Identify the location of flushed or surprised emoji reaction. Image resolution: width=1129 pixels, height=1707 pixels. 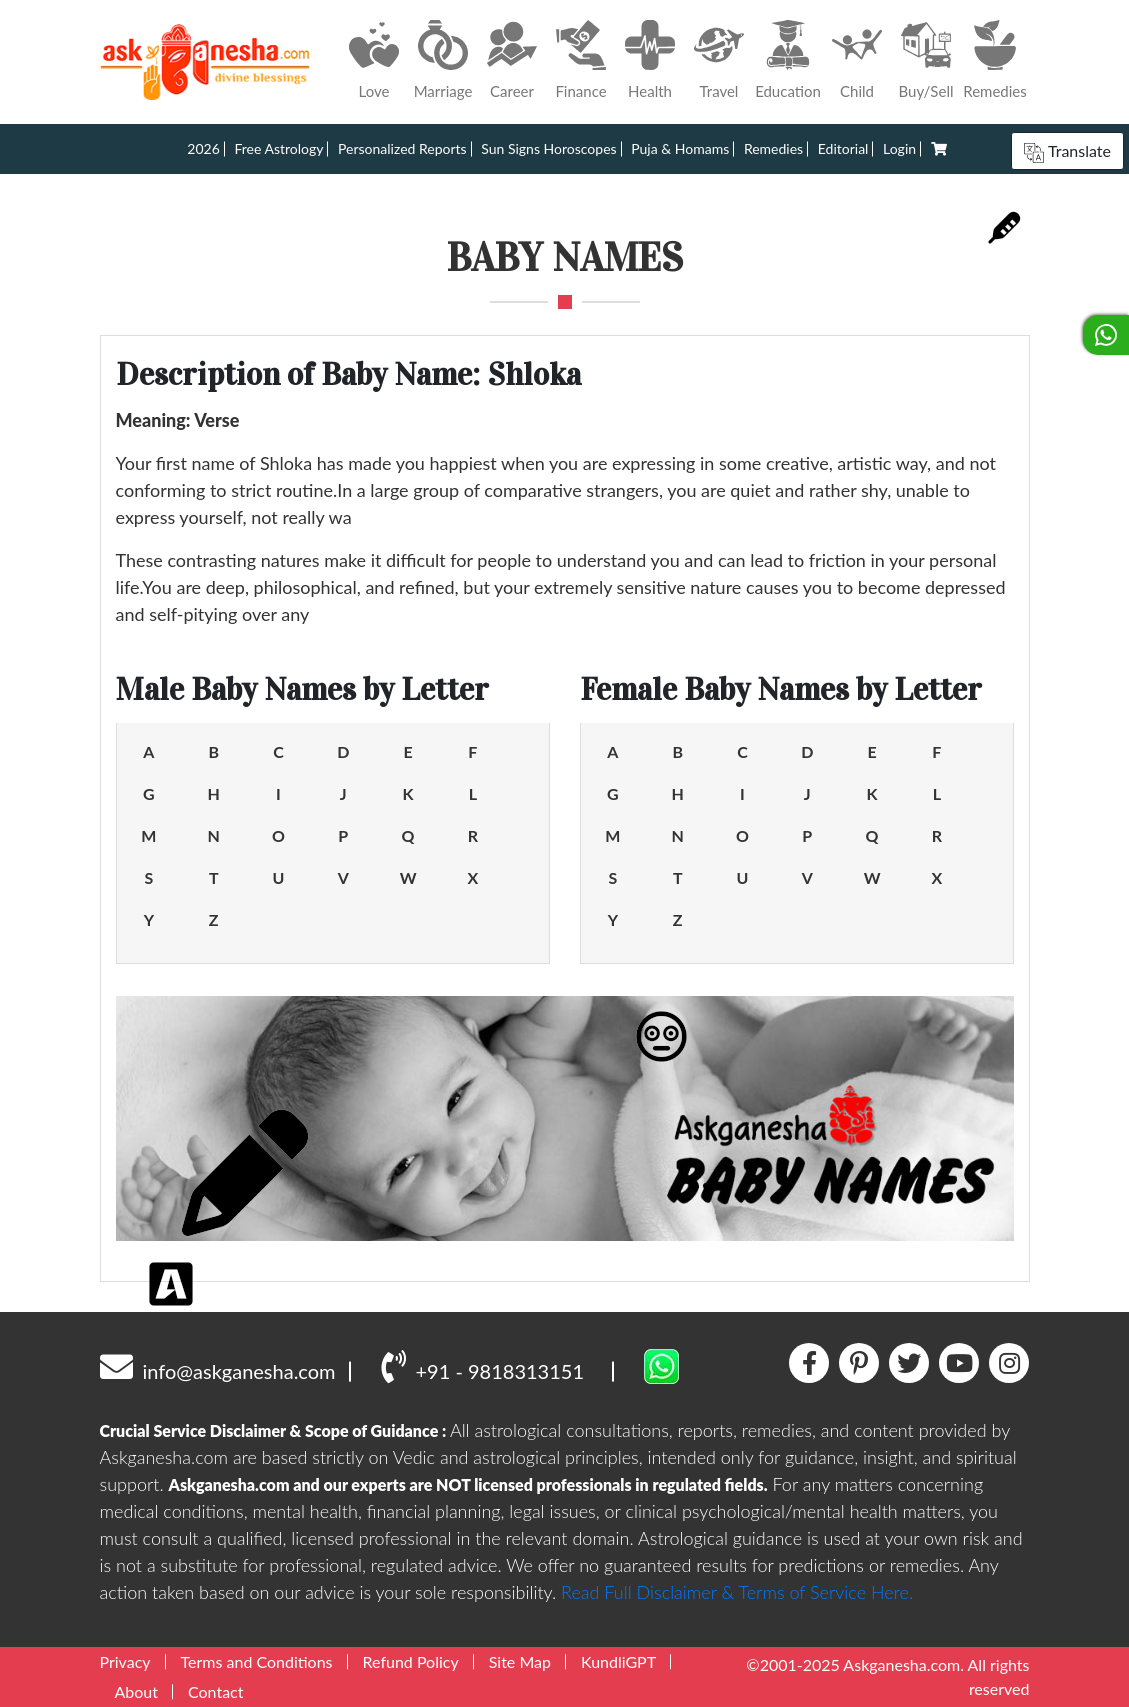
(661, 1036).